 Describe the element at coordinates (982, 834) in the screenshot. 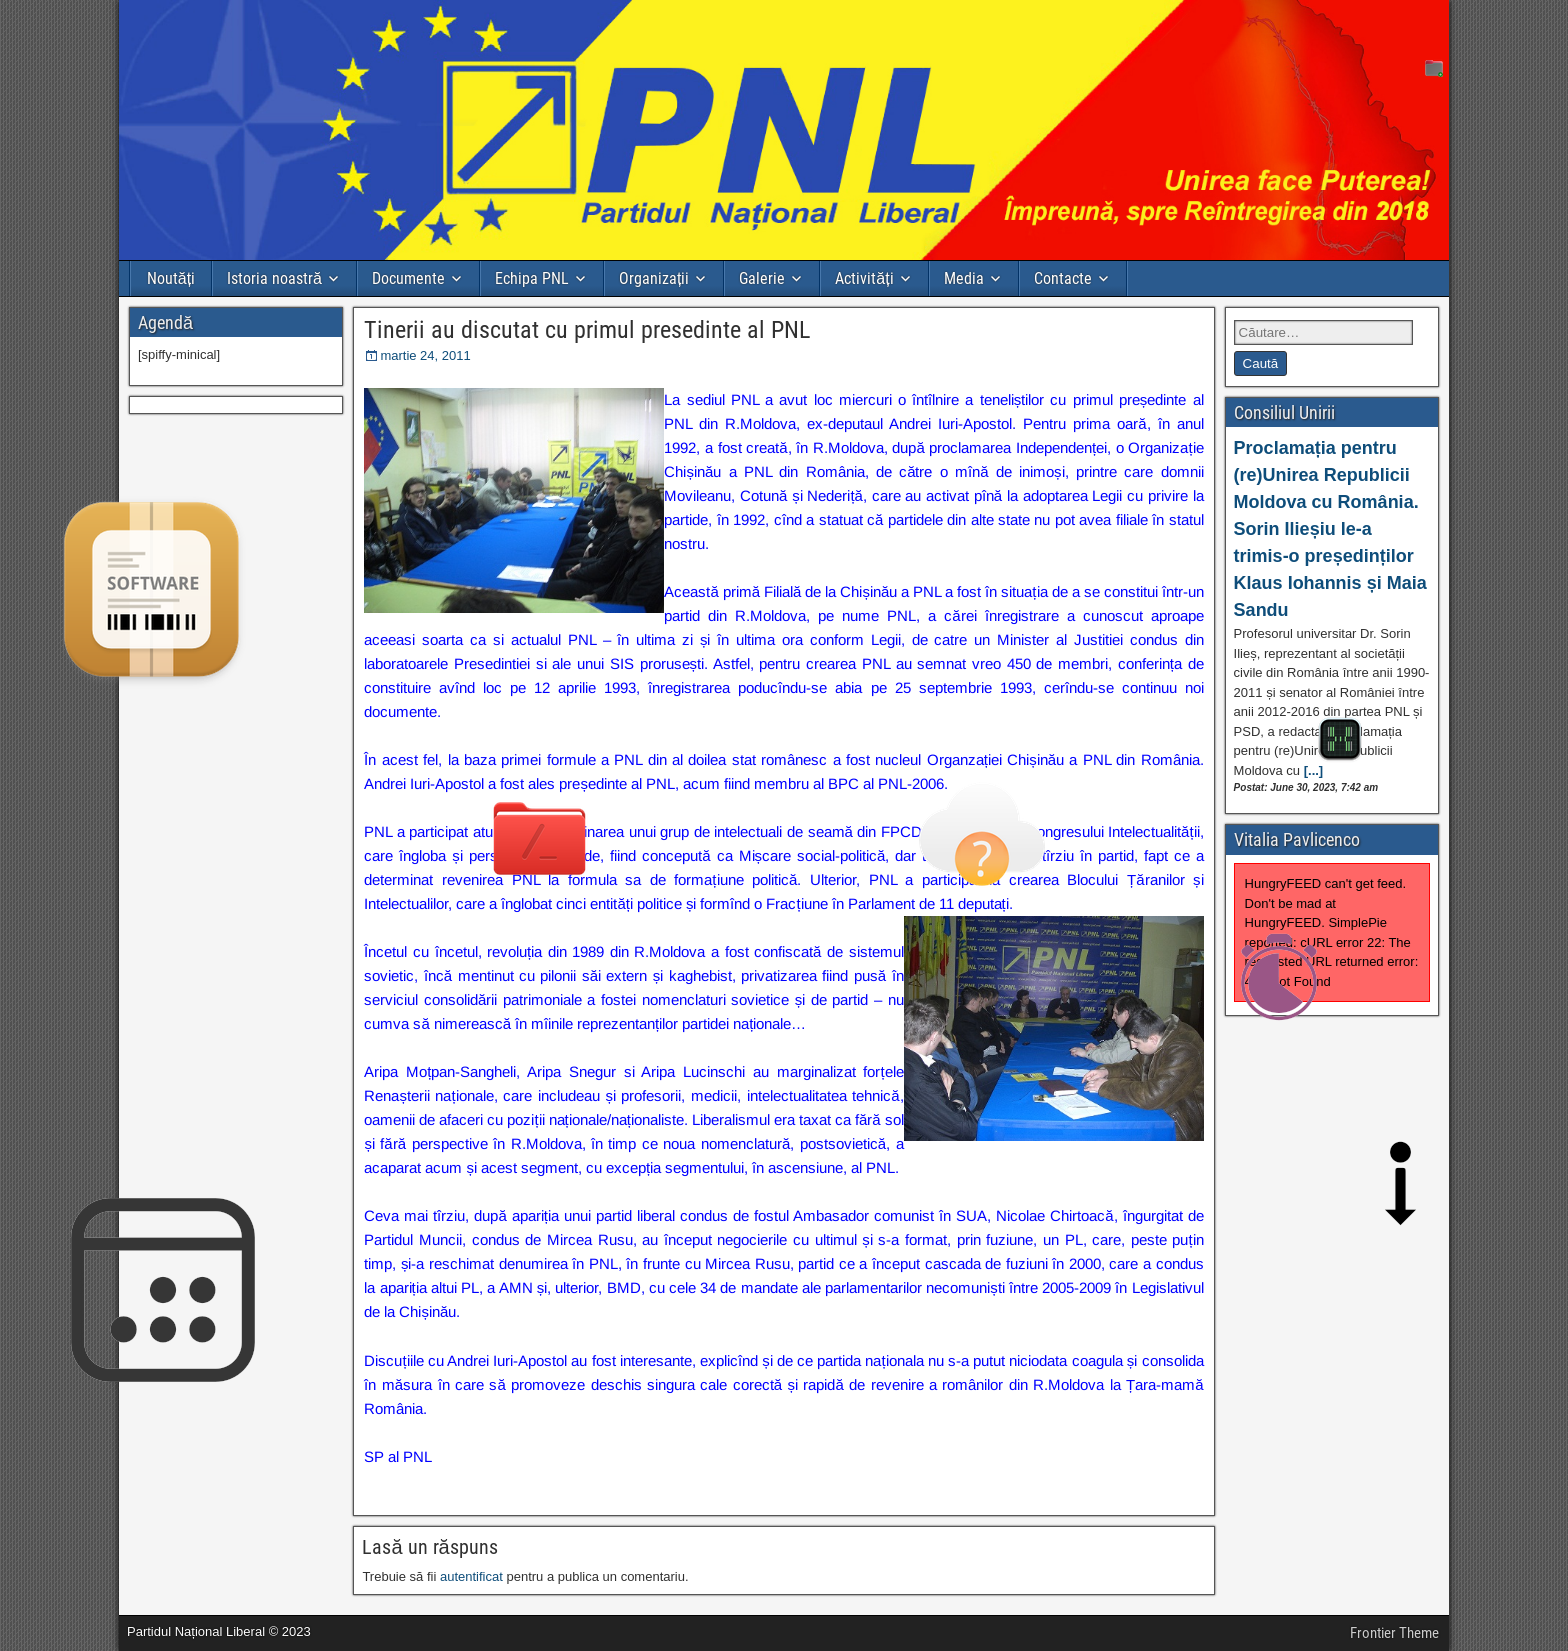

I see `weather data currently unavailable` at that location.